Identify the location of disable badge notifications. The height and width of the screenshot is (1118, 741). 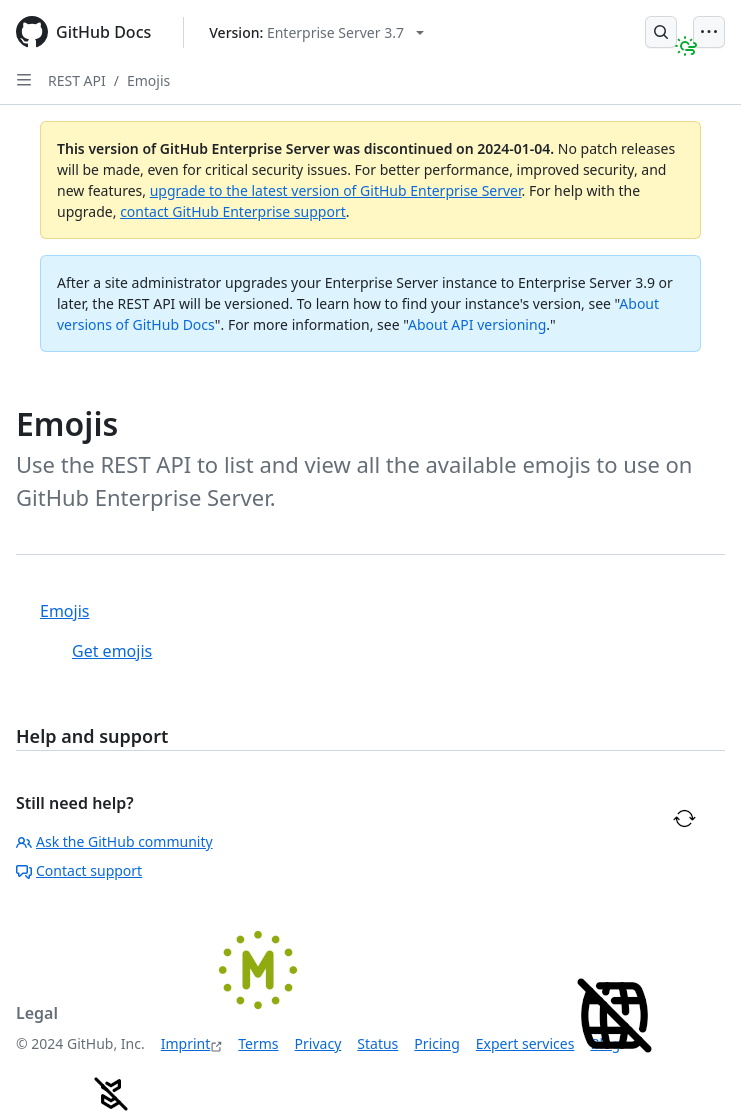
(111, 1094).